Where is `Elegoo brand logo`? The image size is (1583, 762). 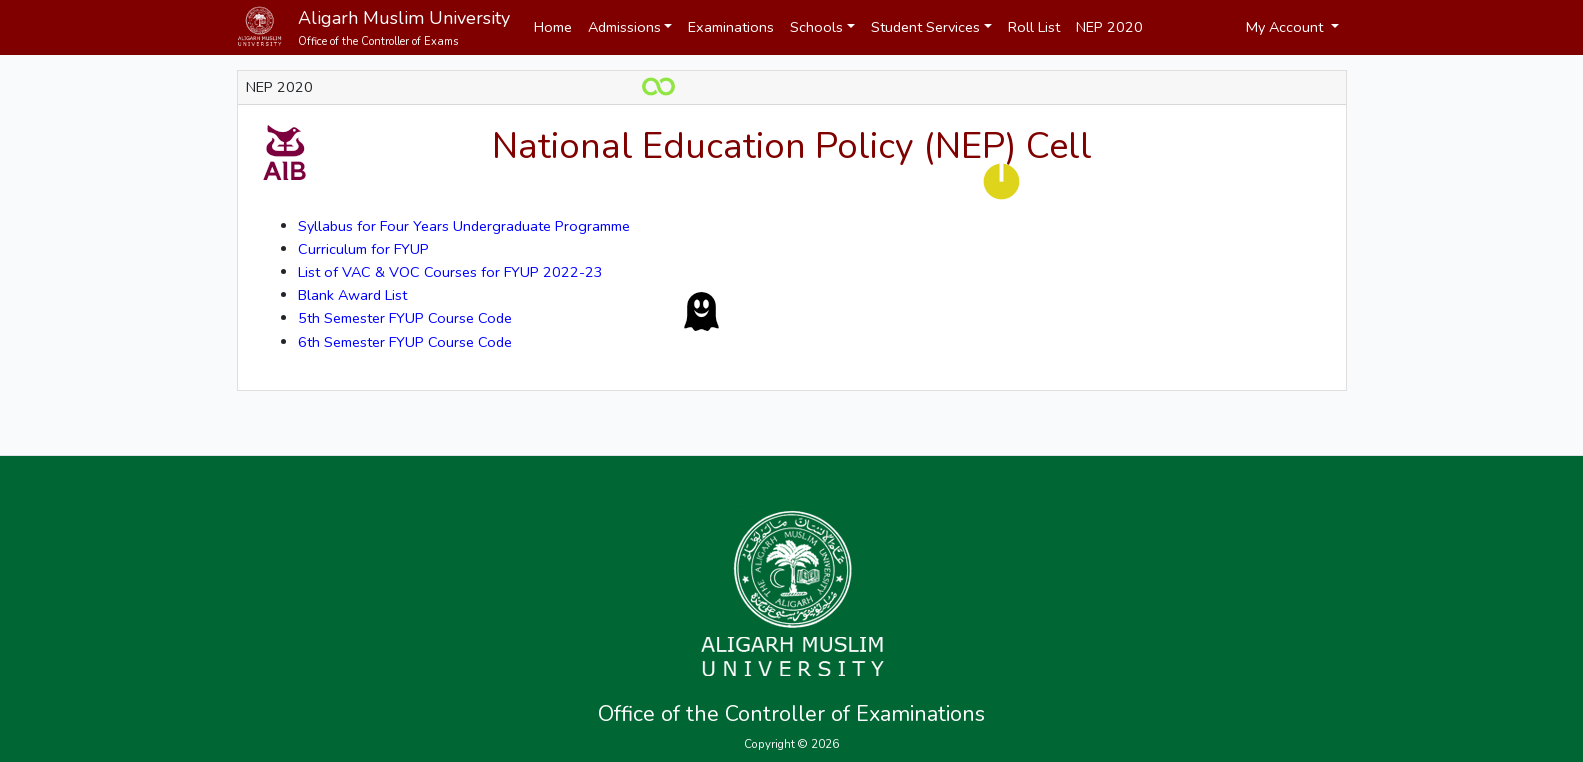 Elegoo brand logo is located at coordinates (658, 86).